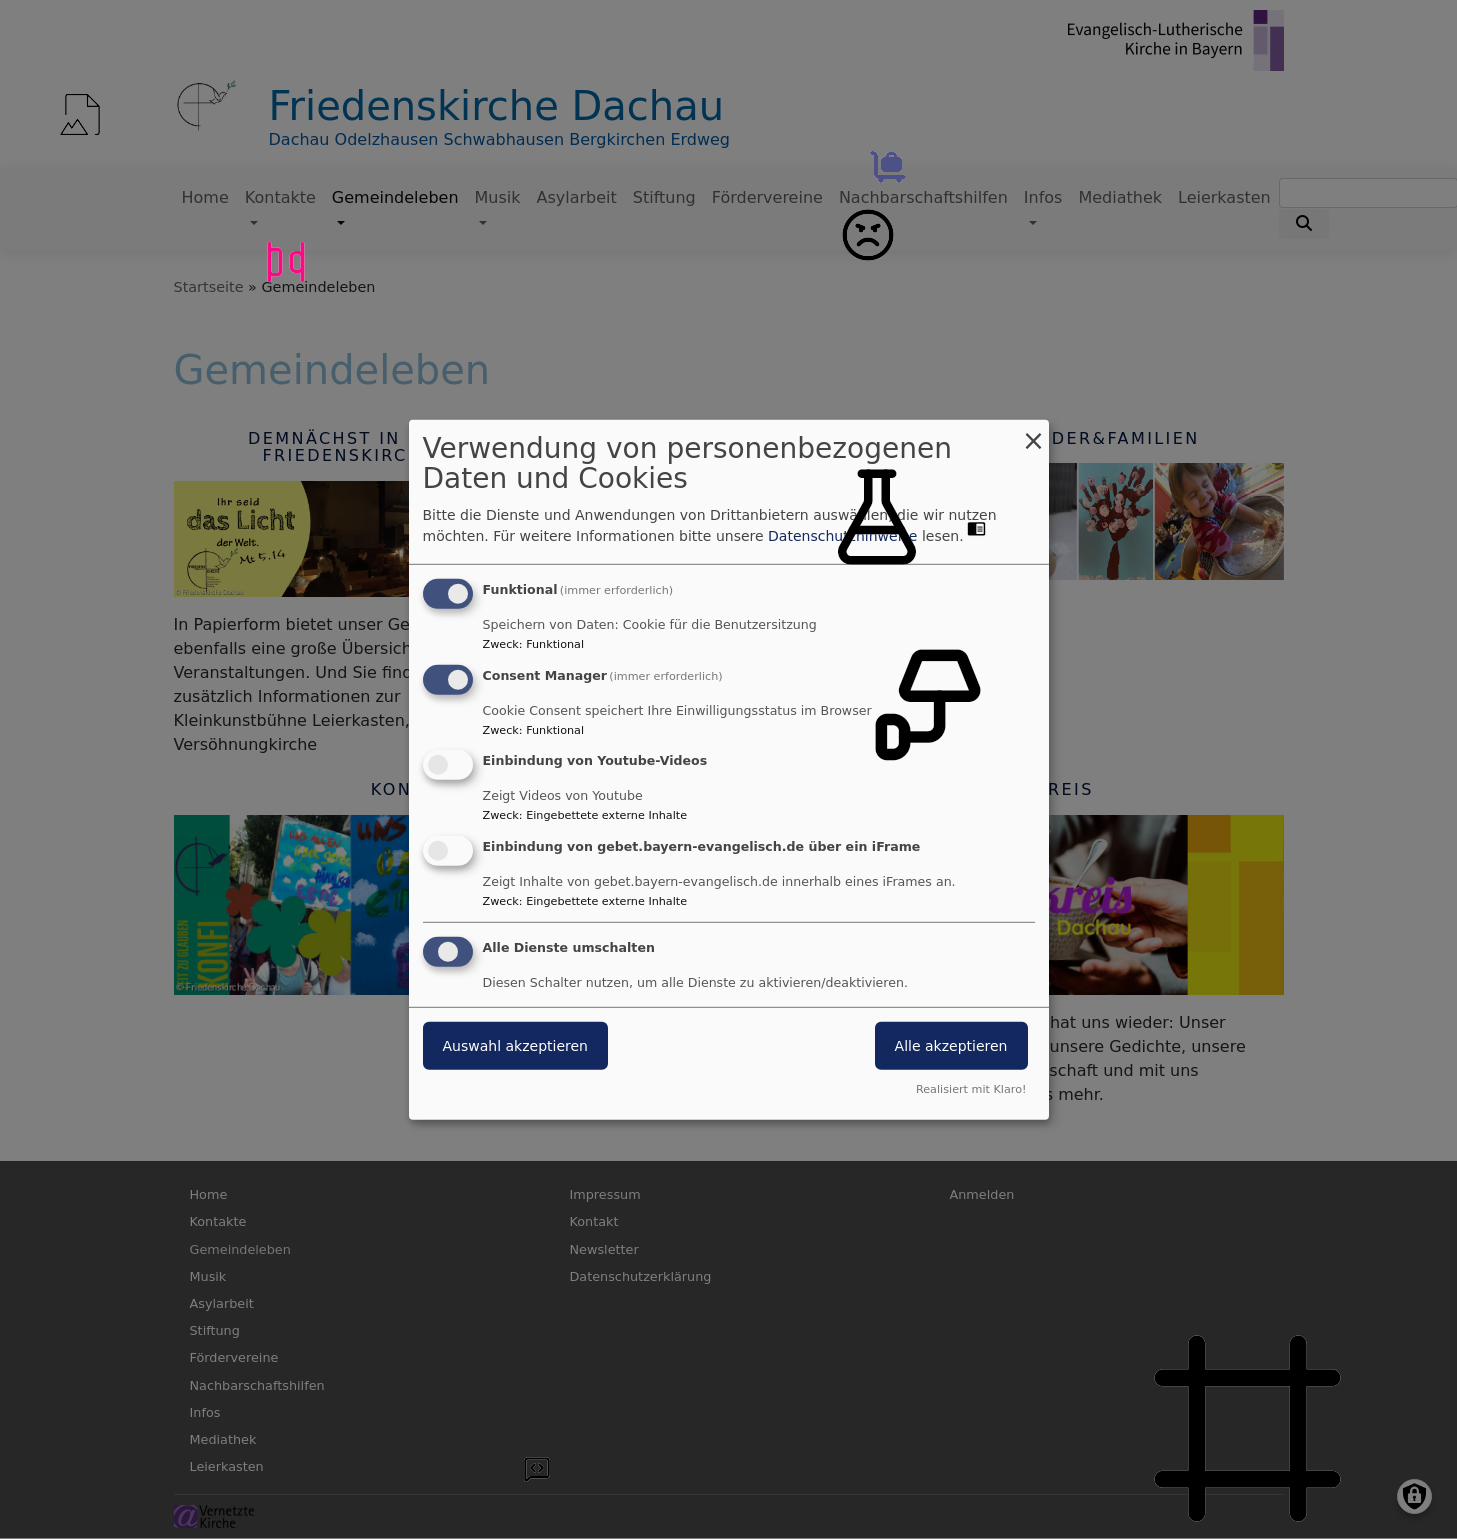 This screenshot has width=1457, height=1539. What do you see at coordinates (286, 262) in the screenshot?
I see `distribute elements with equal horizontal spacing` at bounding box center [286, 262].